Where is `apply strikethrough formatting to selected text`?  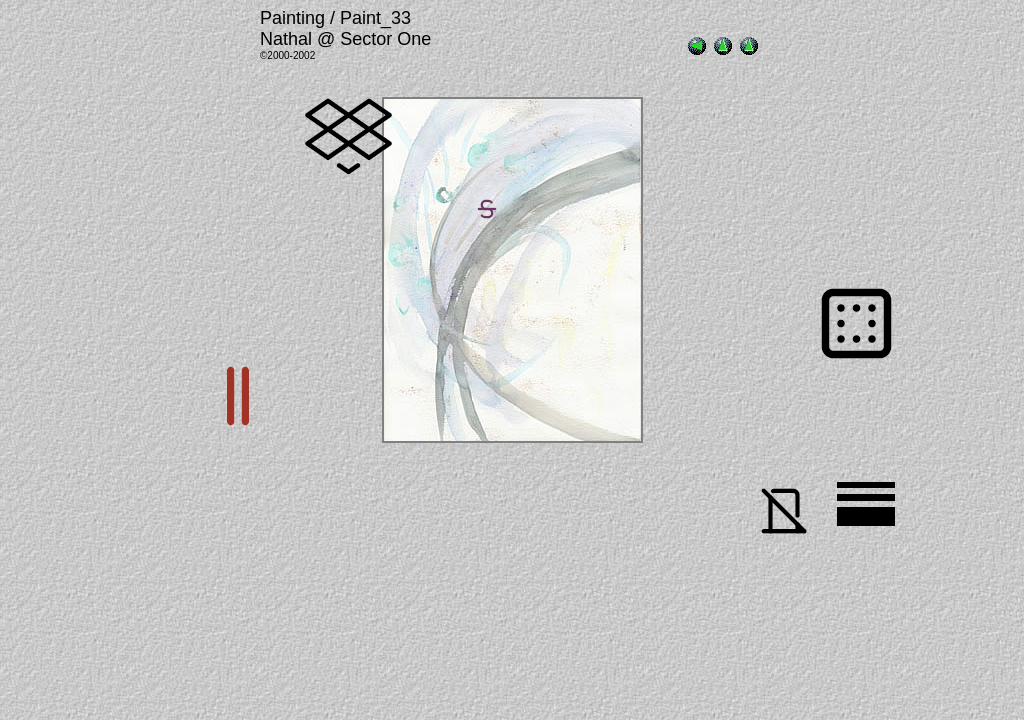
apply strikethrough formatting to selected text is located at coordinates (487, 209).